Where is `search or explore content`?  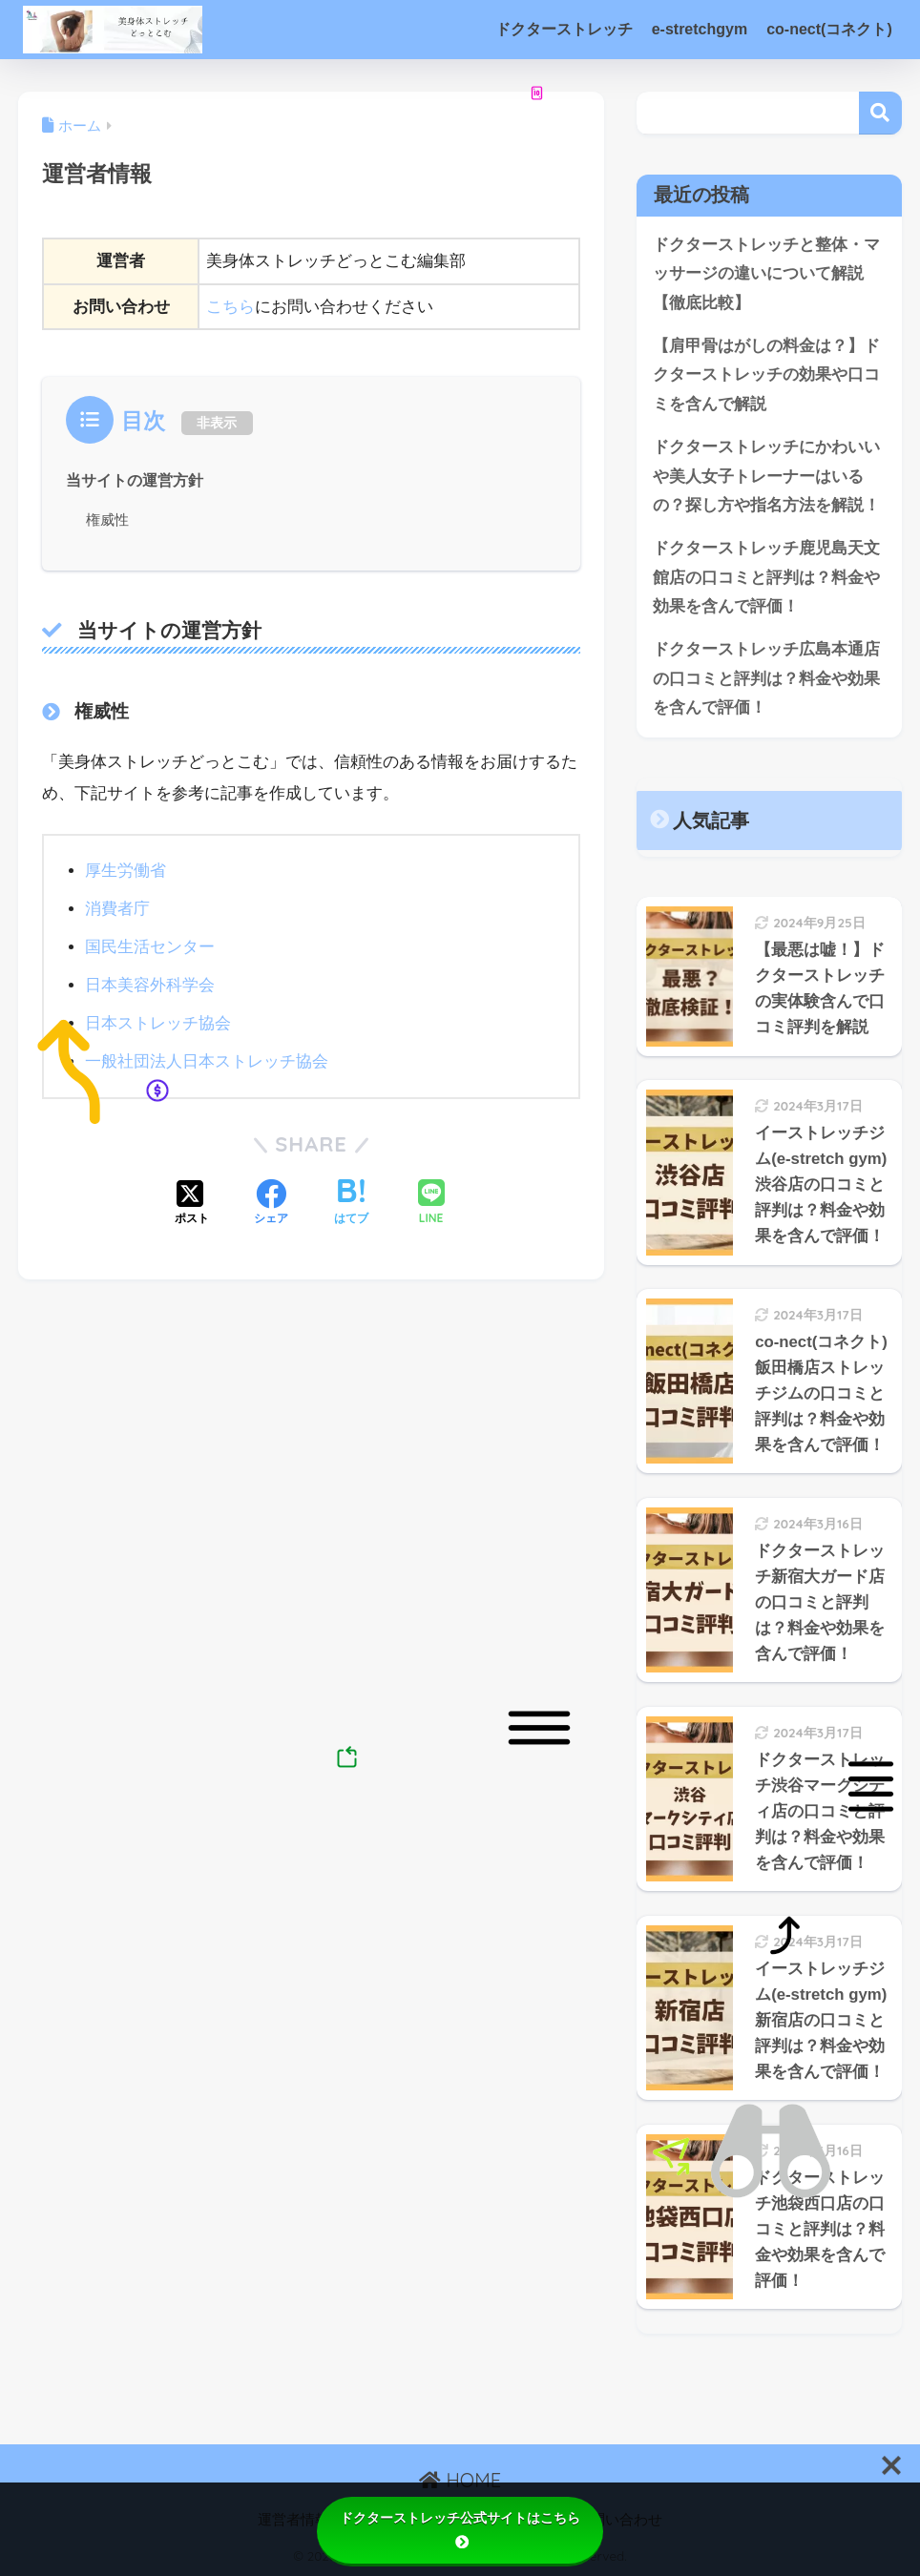 search or explore content is located at coordinates (770, 2150).